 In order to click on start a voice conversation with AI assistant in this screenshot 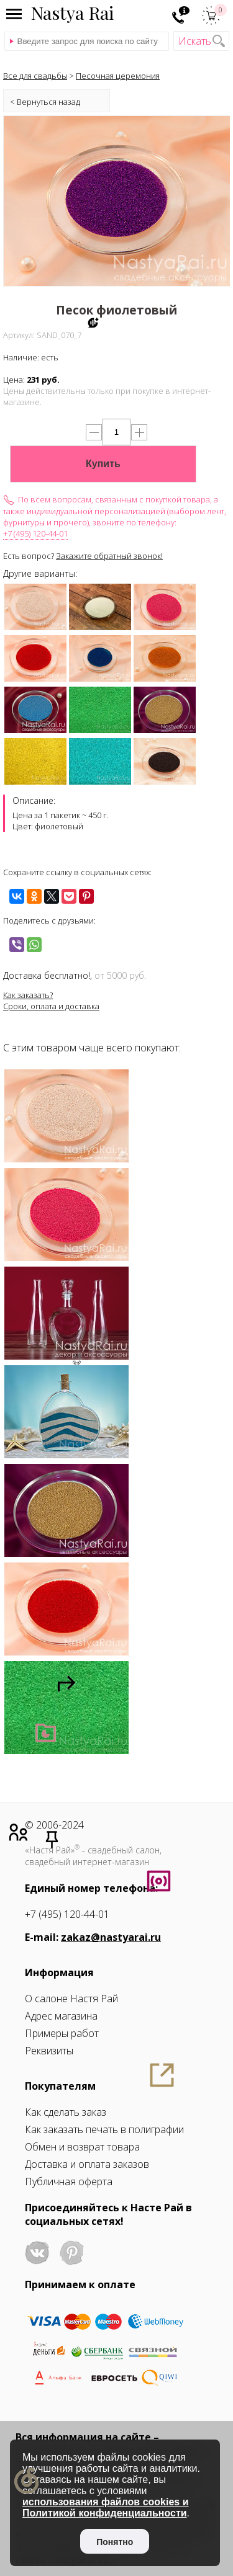, I will do `click(93, 323)`.